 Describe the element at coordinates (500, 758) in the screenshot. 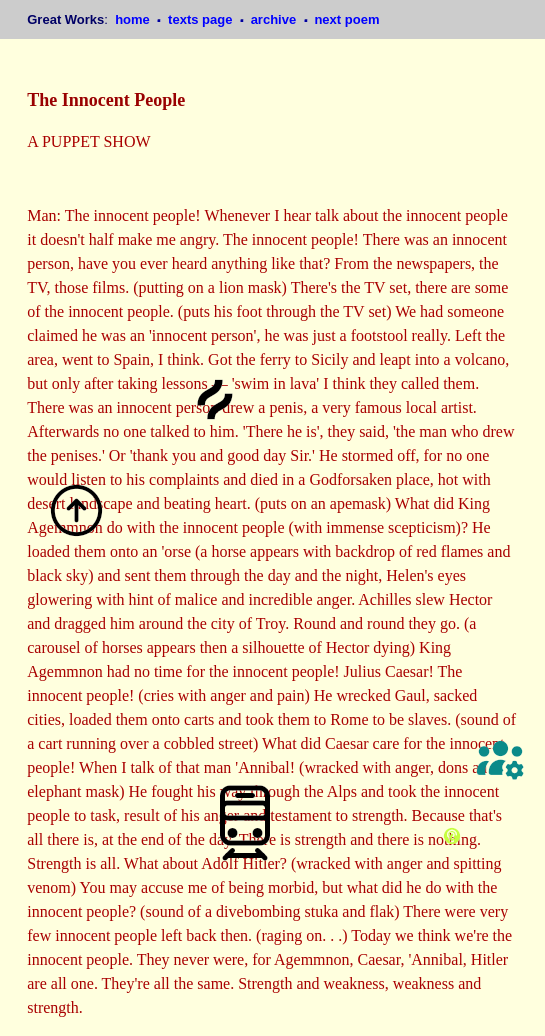

I see `manage user settings and permissions` at that location.